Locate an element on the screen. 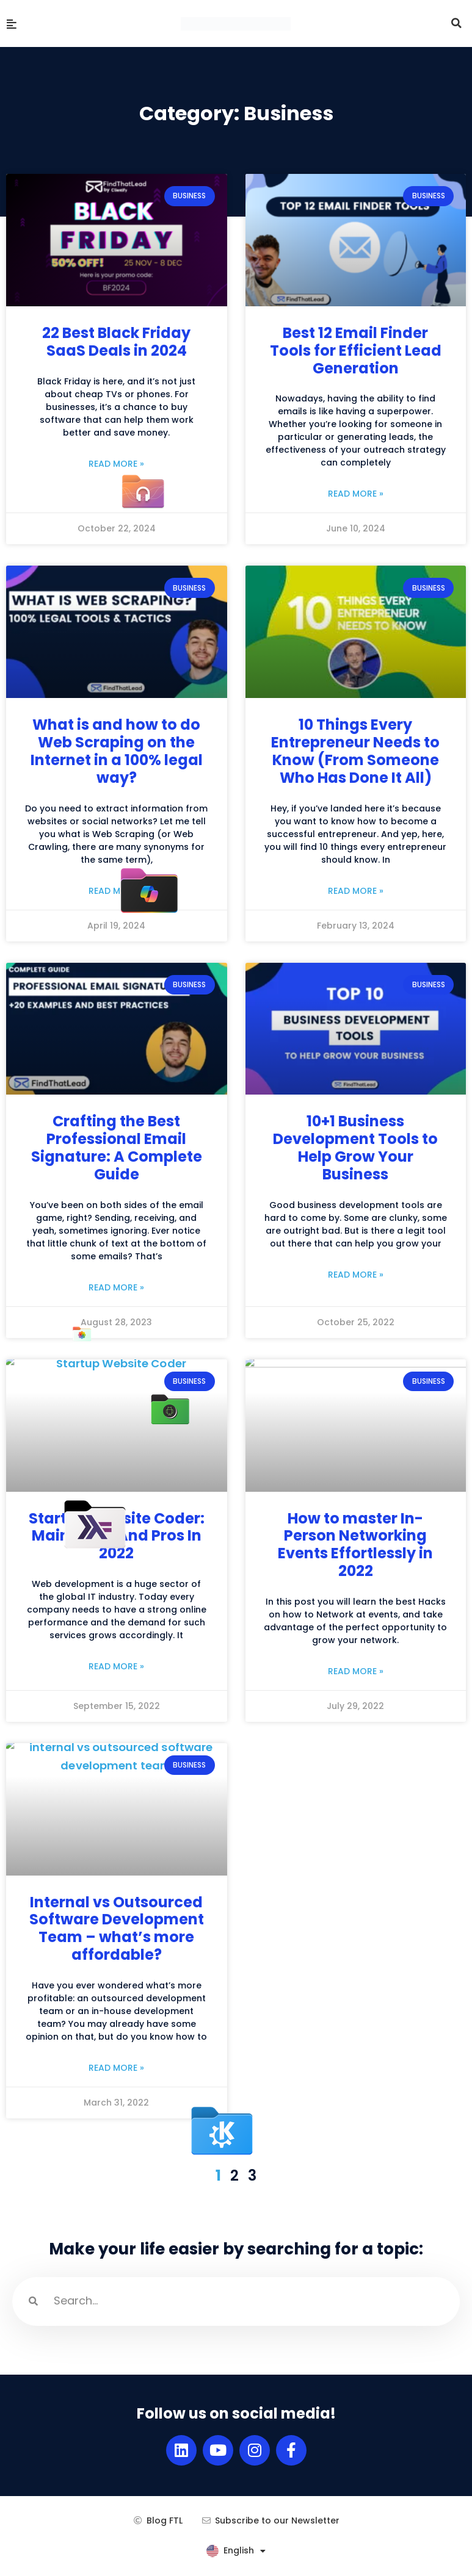  open icloud photos folder is located at coordinates (82, 1334).